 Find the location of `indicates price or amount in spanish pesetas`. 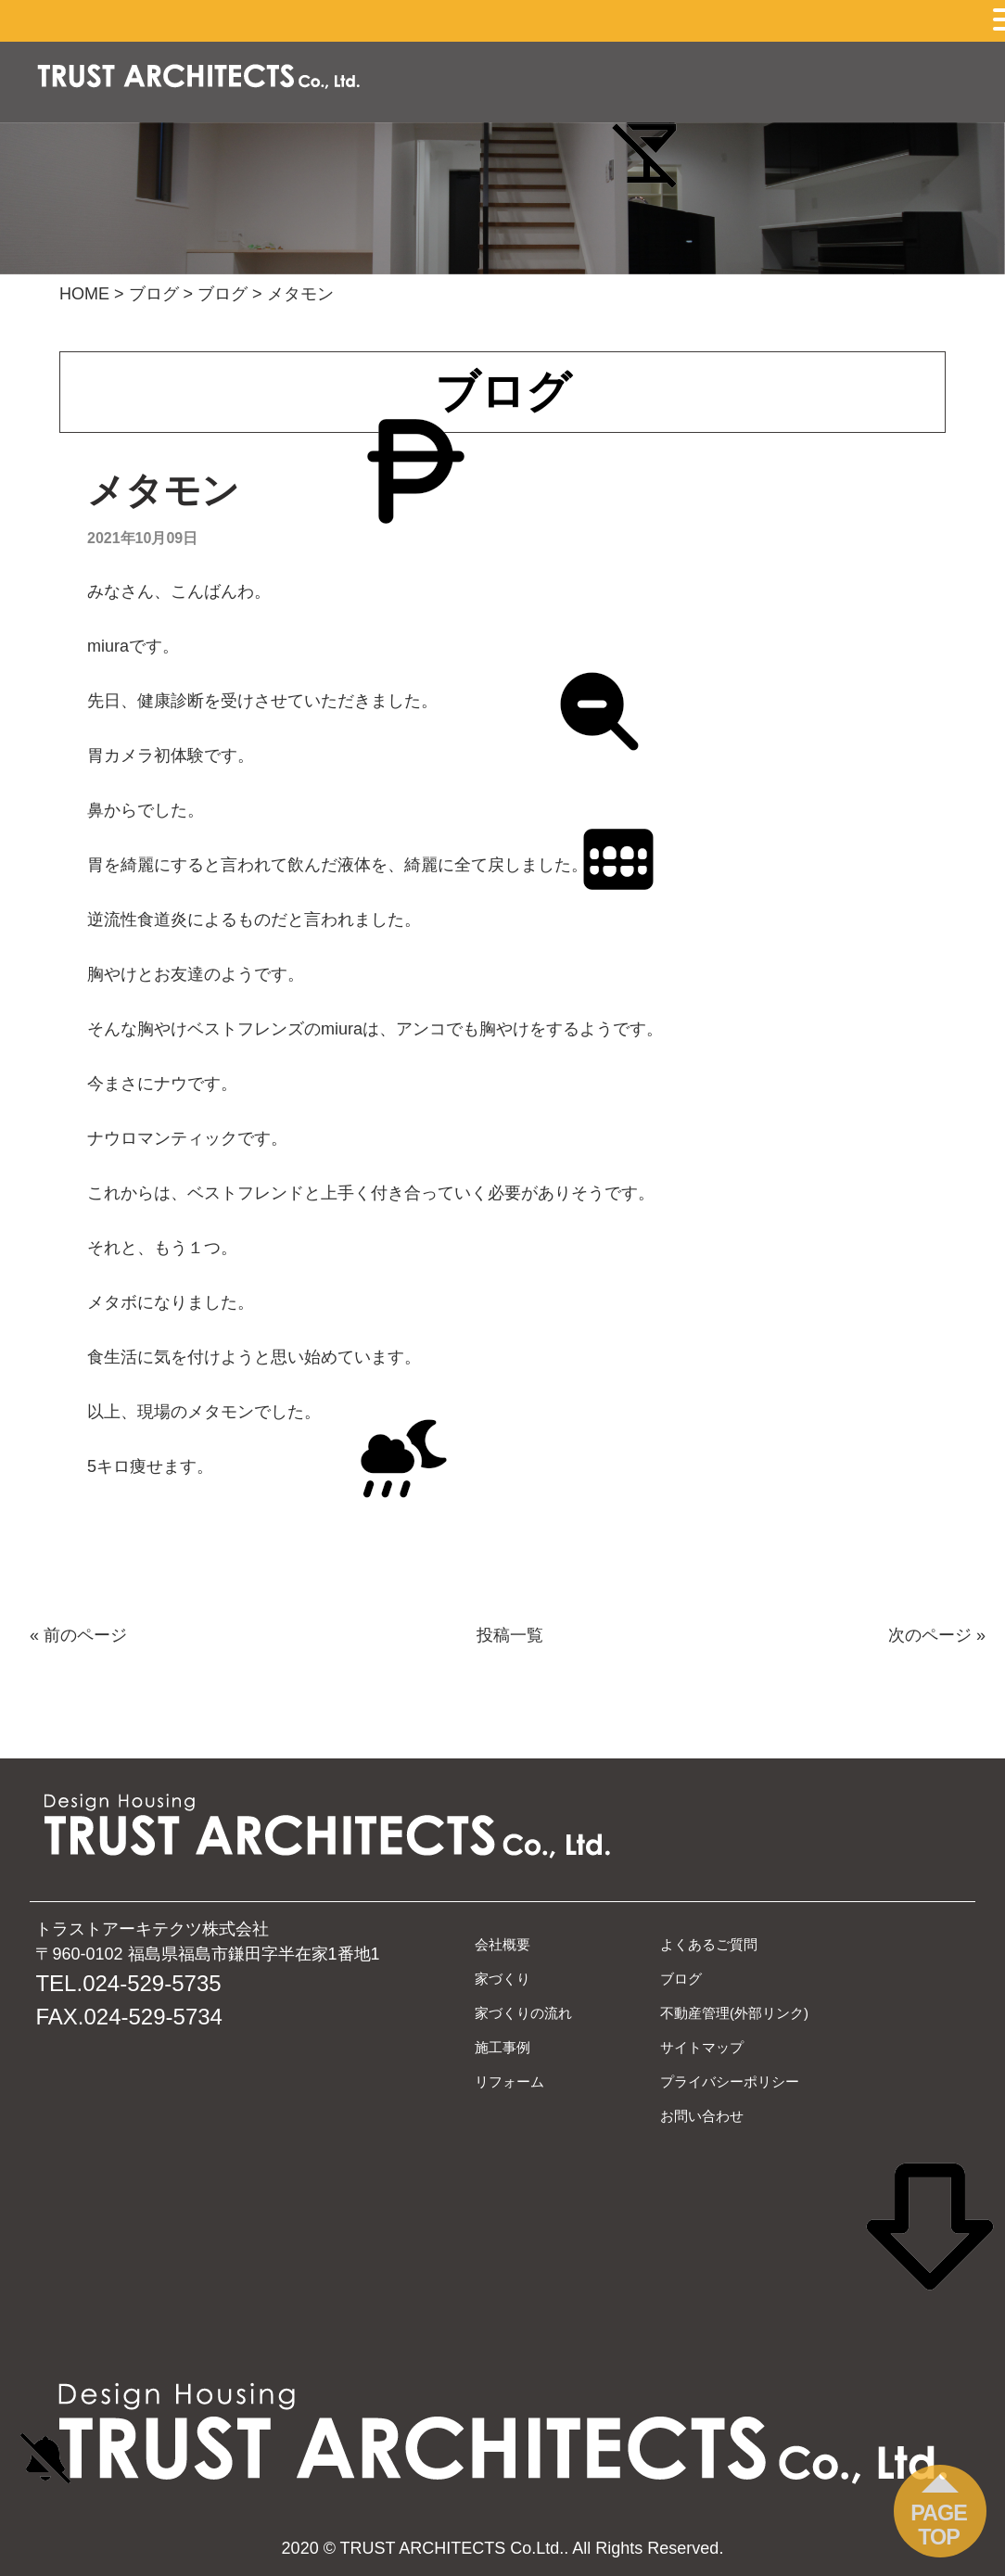

indicates price or amount in spanish pesetas is located at coordinates (412, 471).